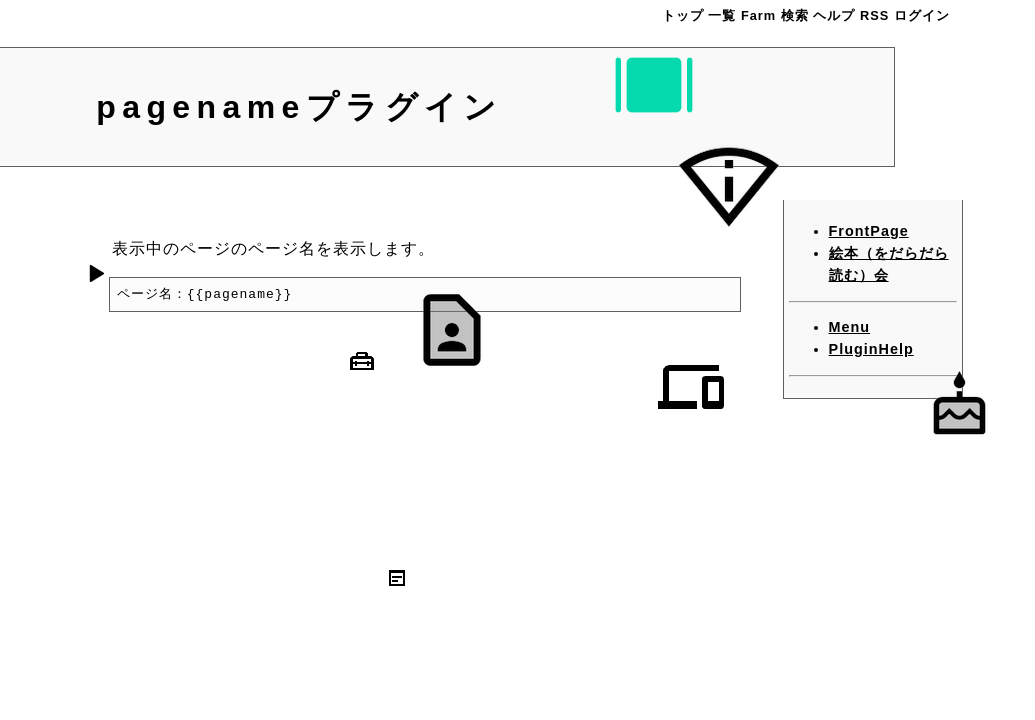 Image resolution: width=1035 pixels, height=720 pixels. Describe the element at coordinates (362, 361) in the screenshot. I see `access home repair services` at that location.